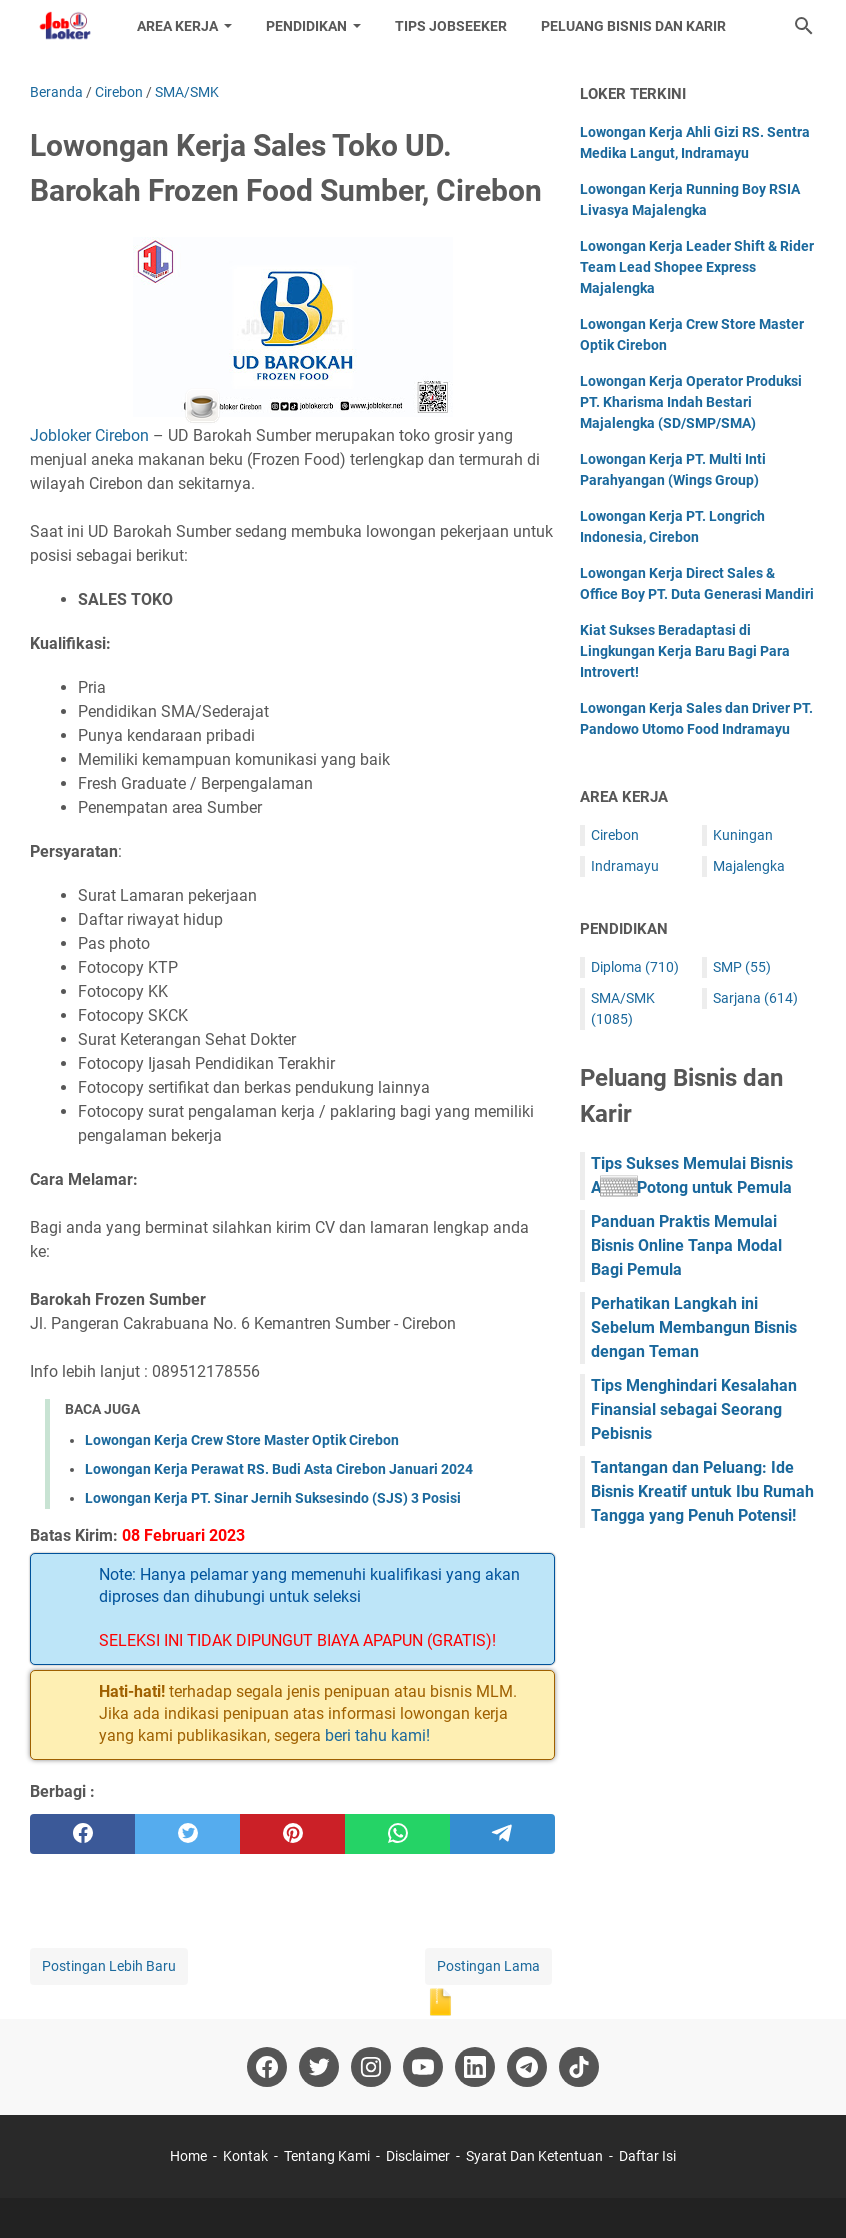 Image resolution: width=846 pixels, height=2238 pixels. I want to click on a compressed gzip archive file, so click(440, 2002).